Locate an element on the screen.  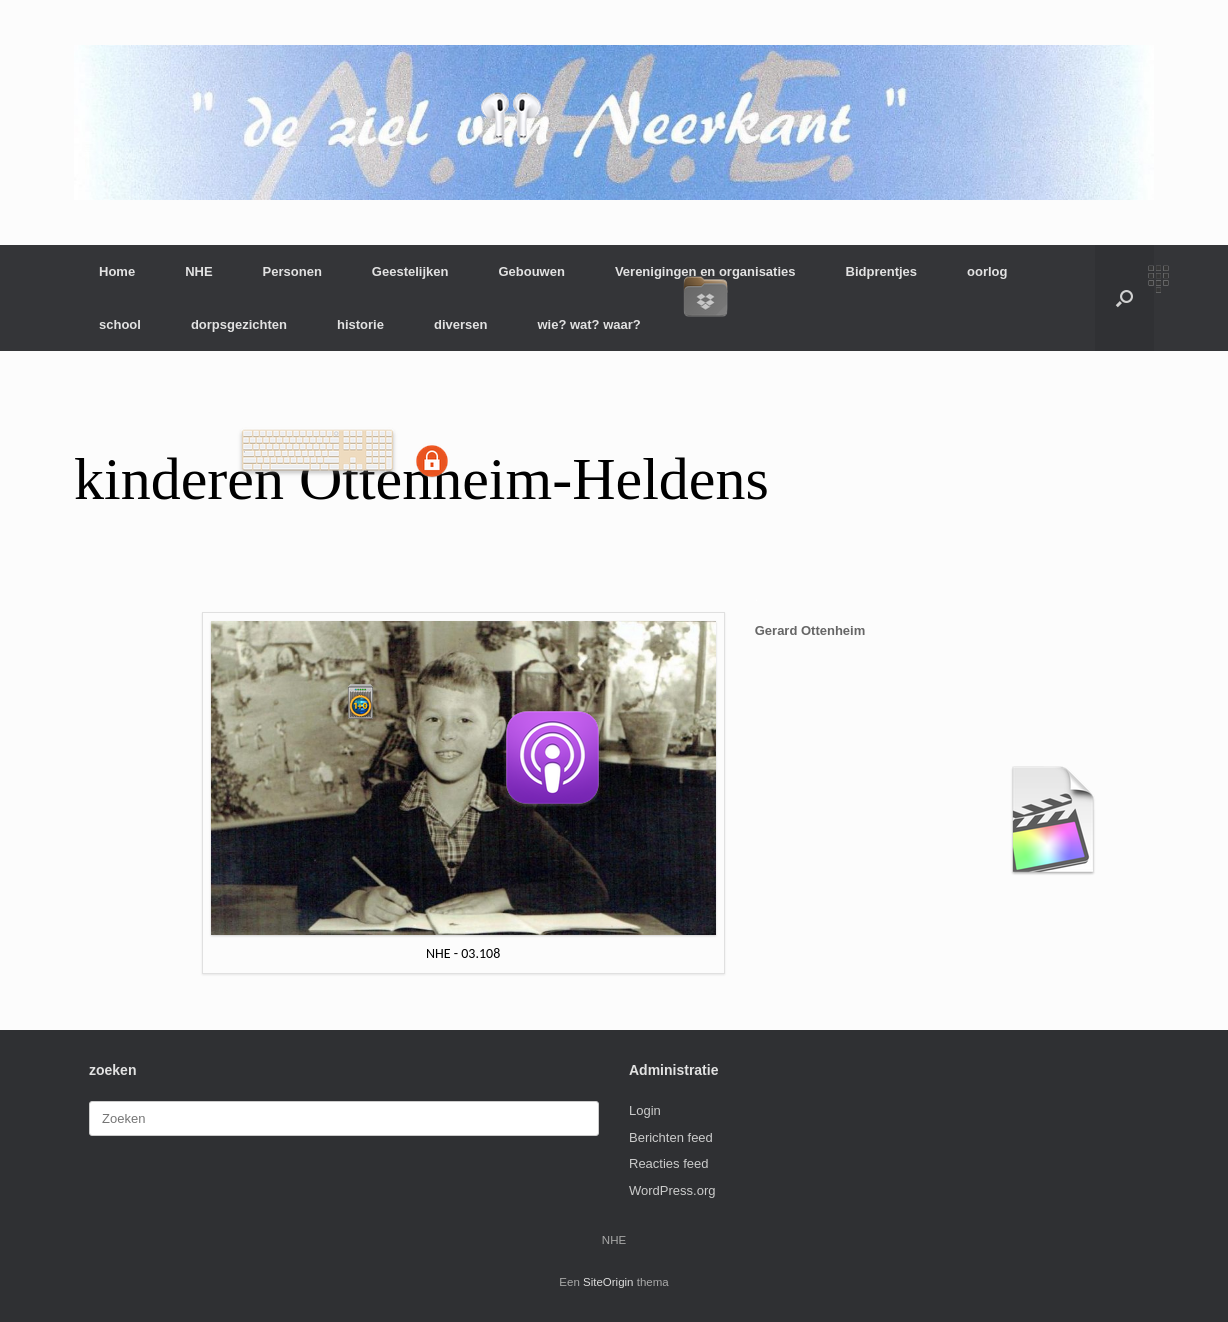
open dropbox synced folder is located at coordinates (705, 296).